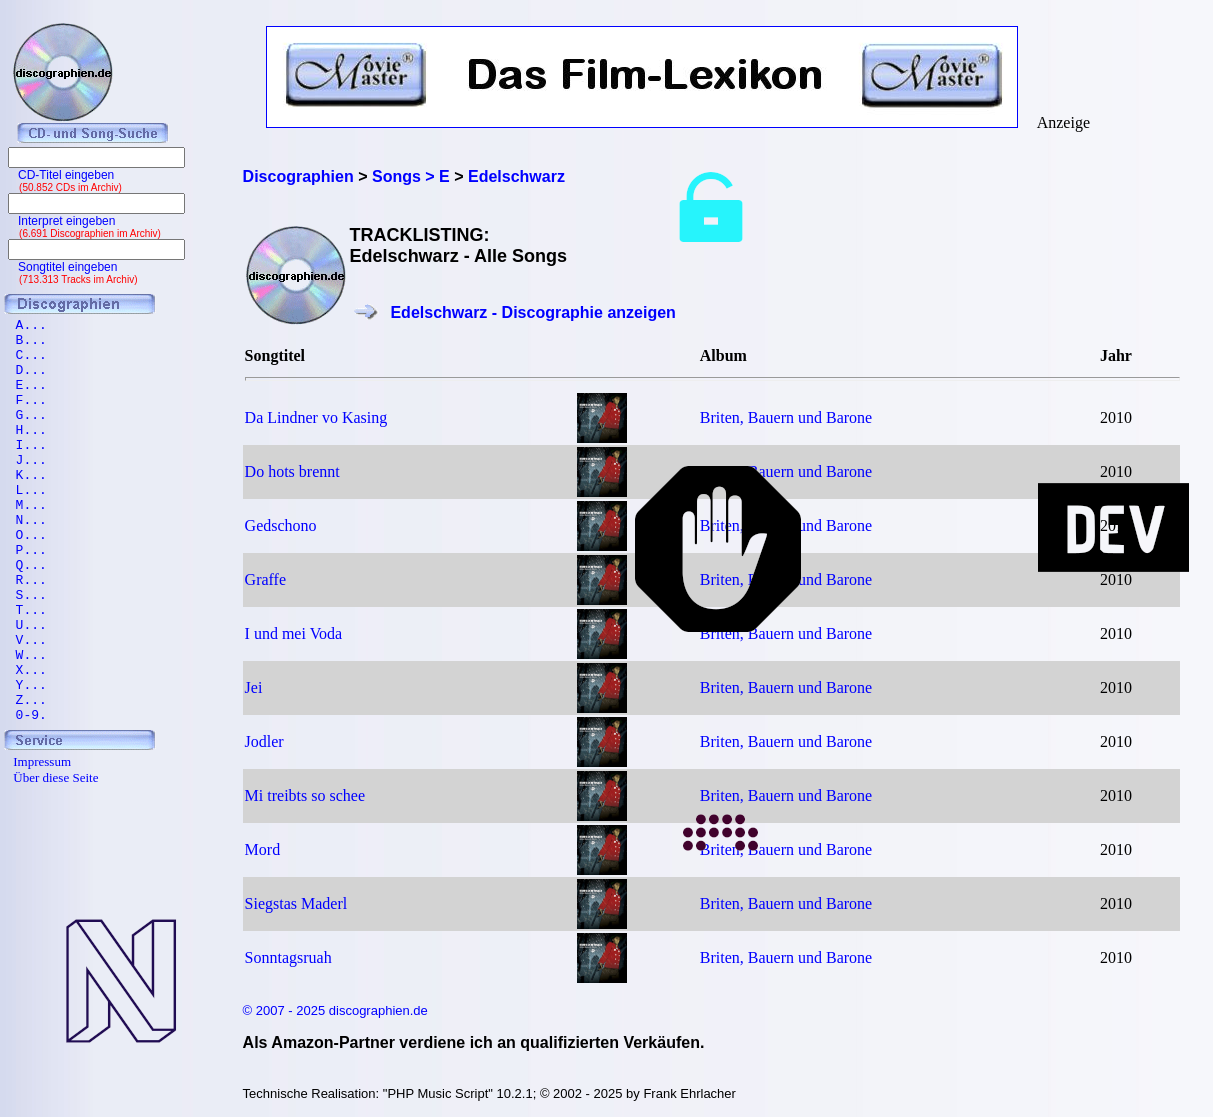  Describe the element at coordinates (718, 549) in the screenshot. I see `adblock browser extension logo` at that location.